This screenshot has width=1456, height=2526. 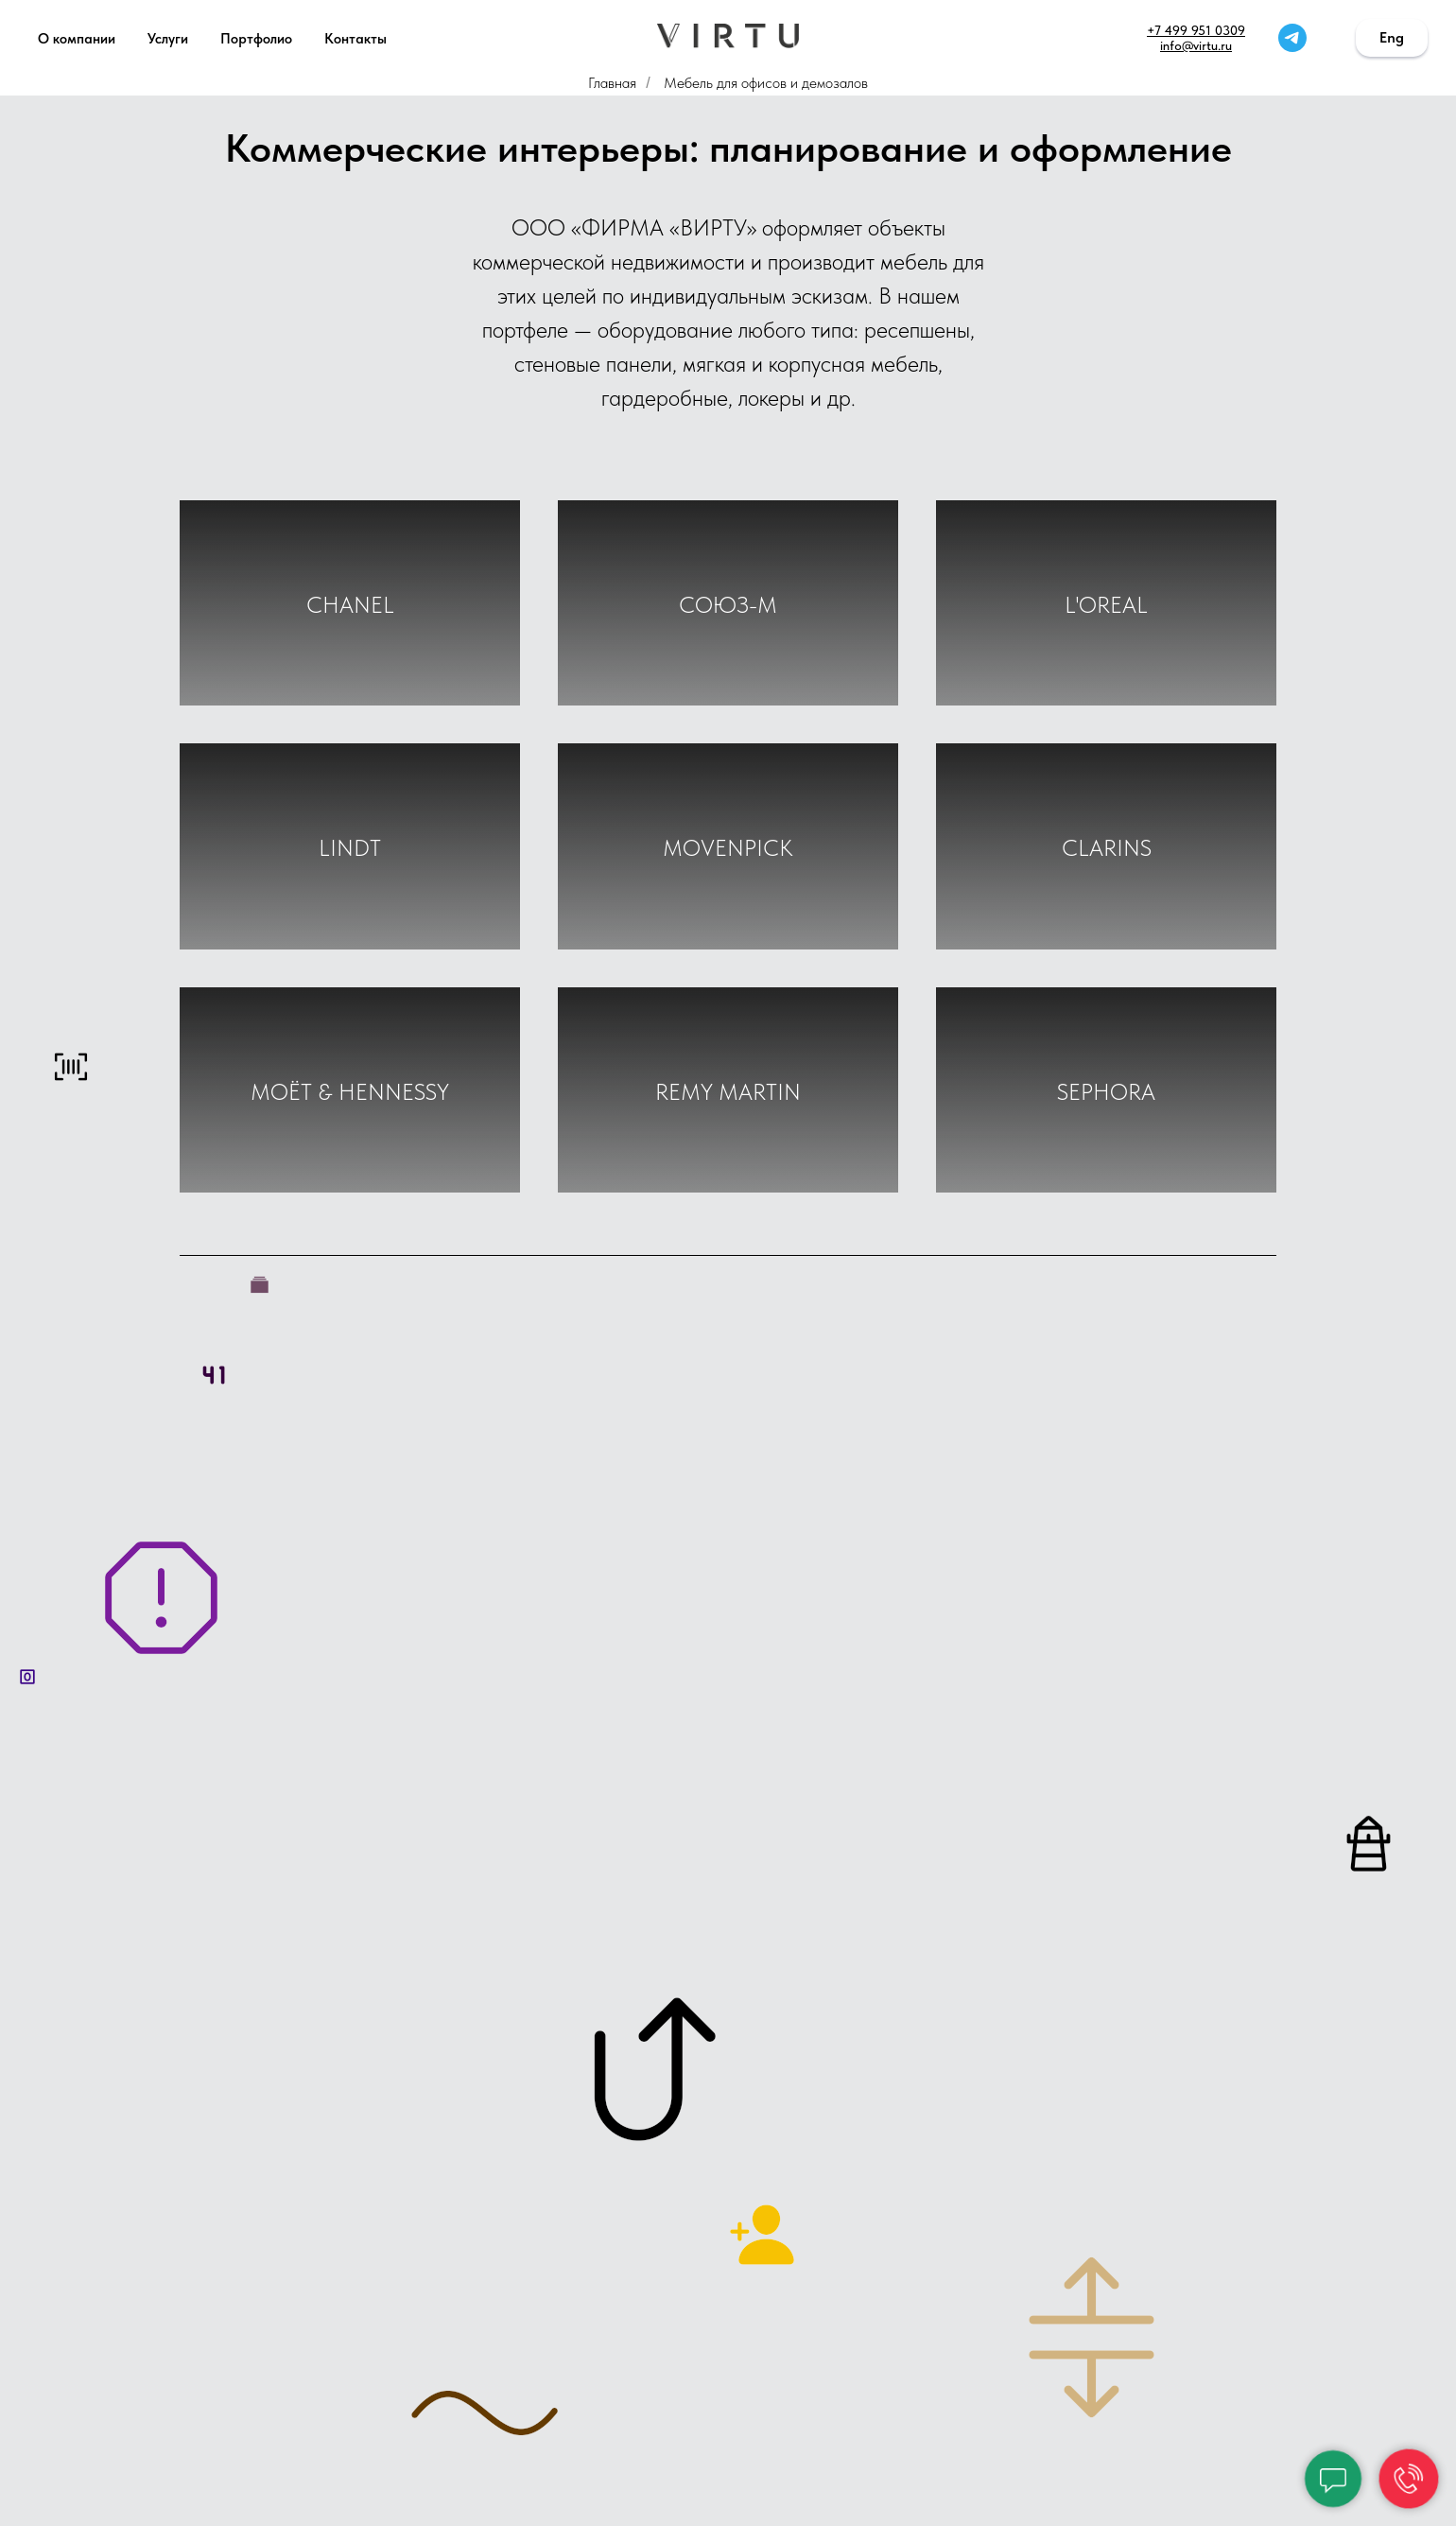 I want to click on indicates zero items or count, so click(x=27, y=1677).